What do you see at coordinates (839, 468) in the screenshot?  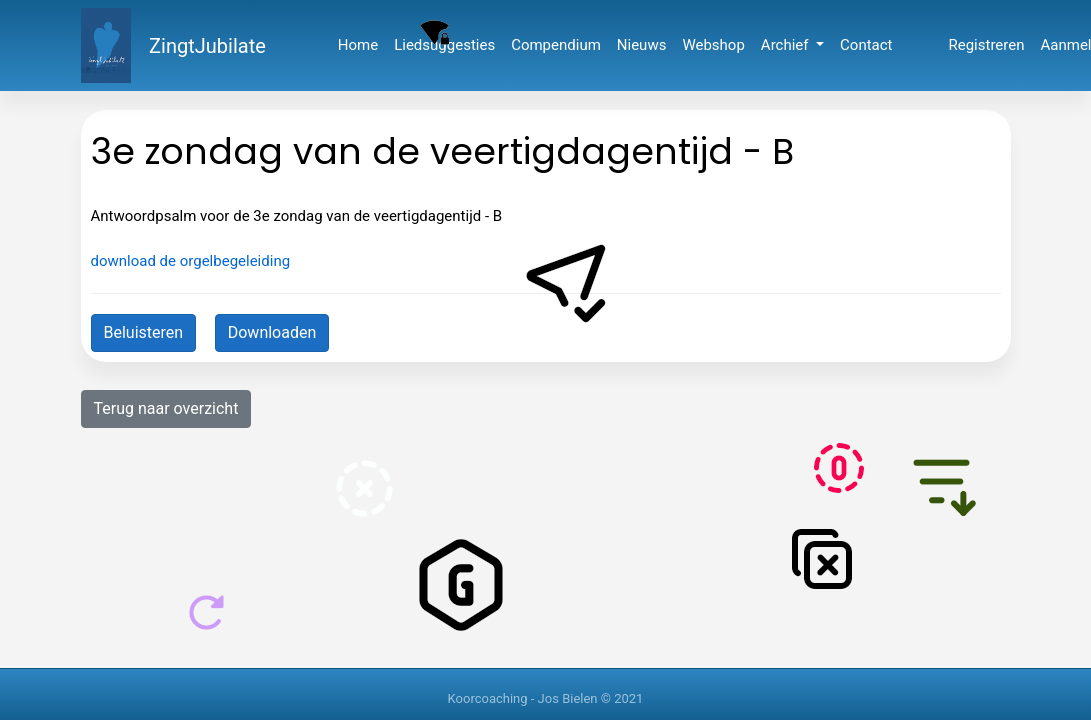 I see `indicates zero items or empty count` at bounding box center [839, 468].